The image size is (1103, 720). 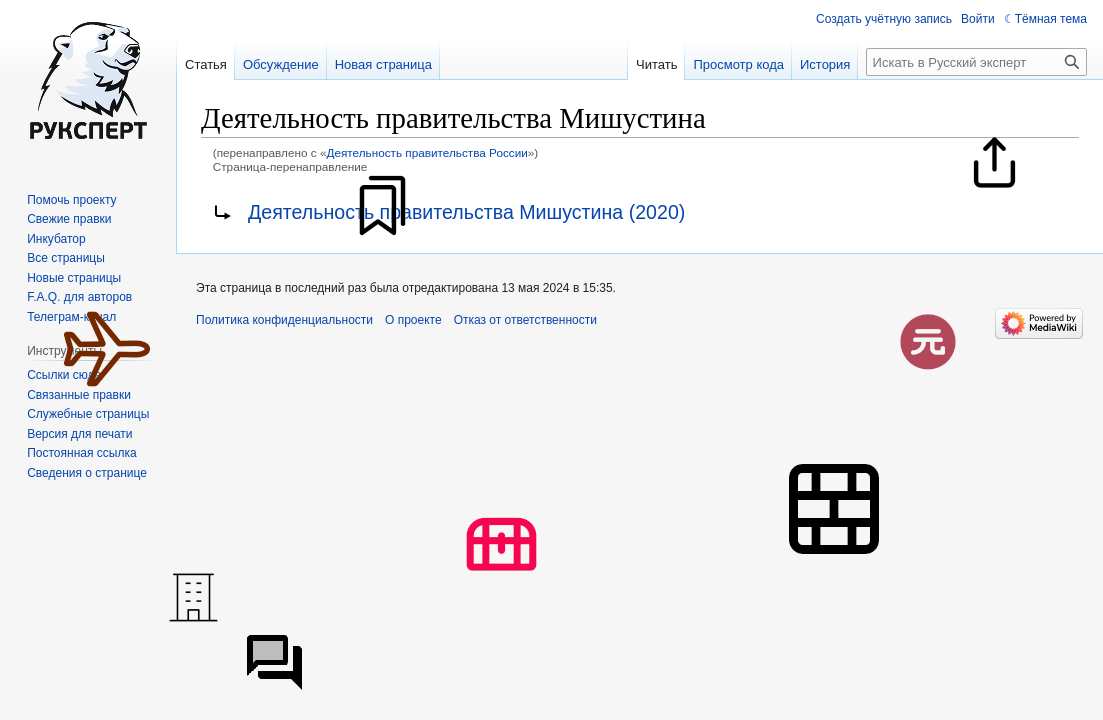 What do you see at coordinates (193, 597) in the screenshot?
I see `view company or business information` at bounding box center [193, 597].